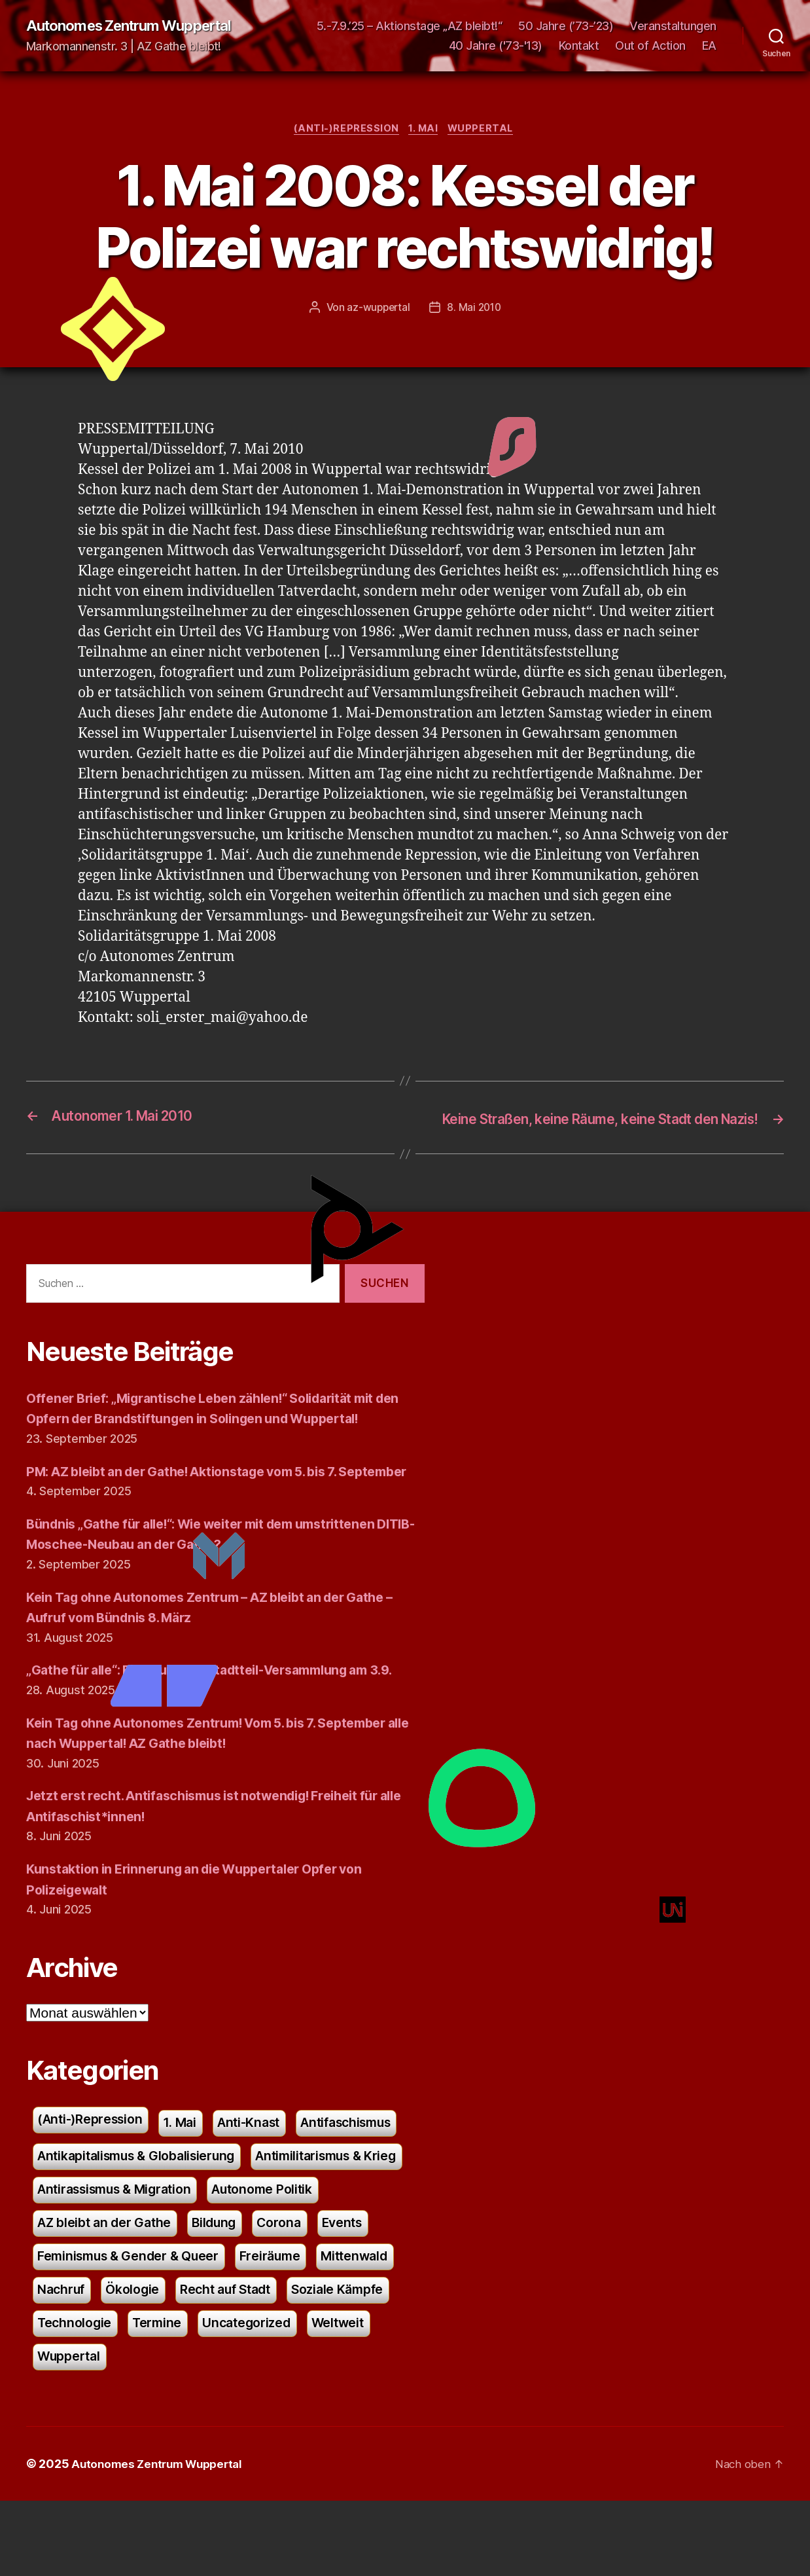 Image resolution: width=810 pixels, height=2576 pixels. Describe the element at coordinates (673, 1910) in the screenshot. I see `unicode consortium logo` at that location.